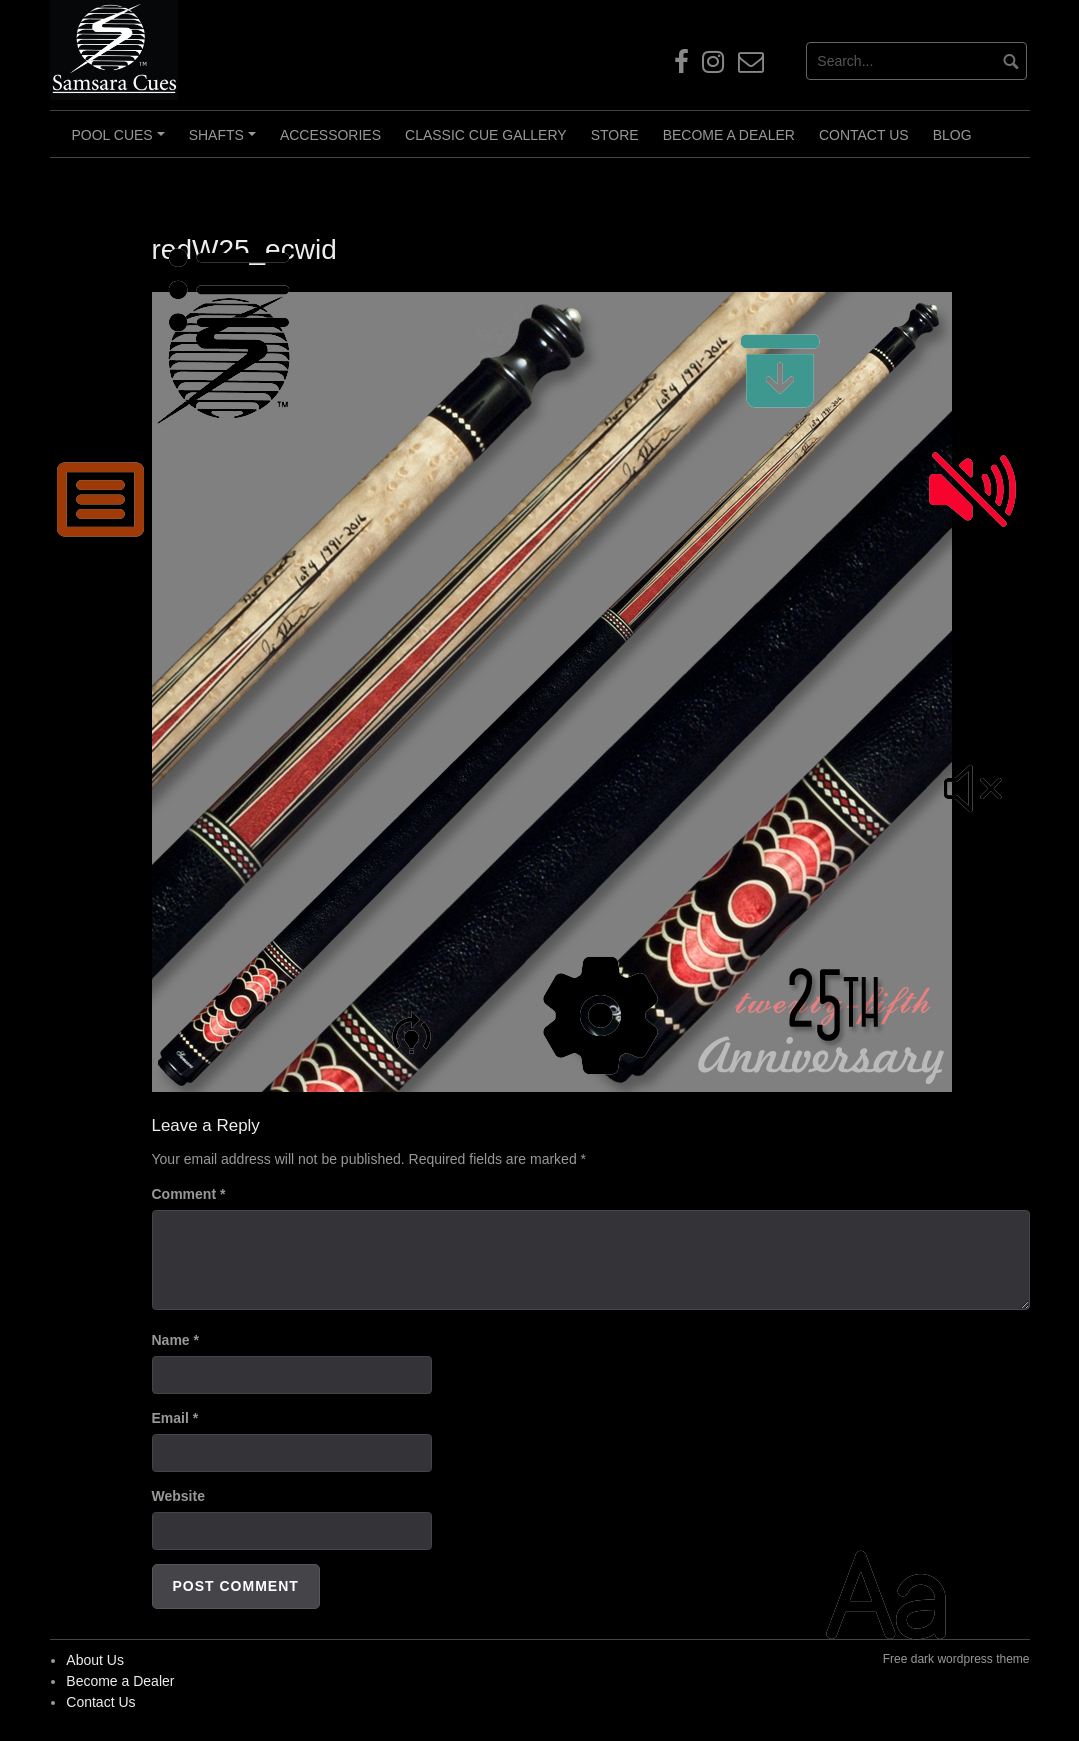 This screenshot has width=1079, height=1741. What do you see at coordinates (100, 499) in the screenshot?
I see `view article or document` at bounding box center [100, 499].